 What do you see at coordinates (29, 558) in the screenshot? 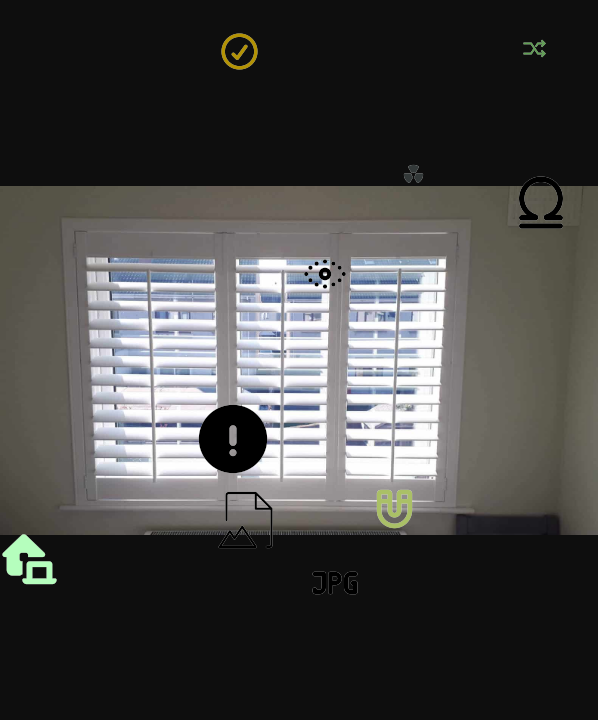
I see `work from home or remote work mode` at bounding box center [29, 558].